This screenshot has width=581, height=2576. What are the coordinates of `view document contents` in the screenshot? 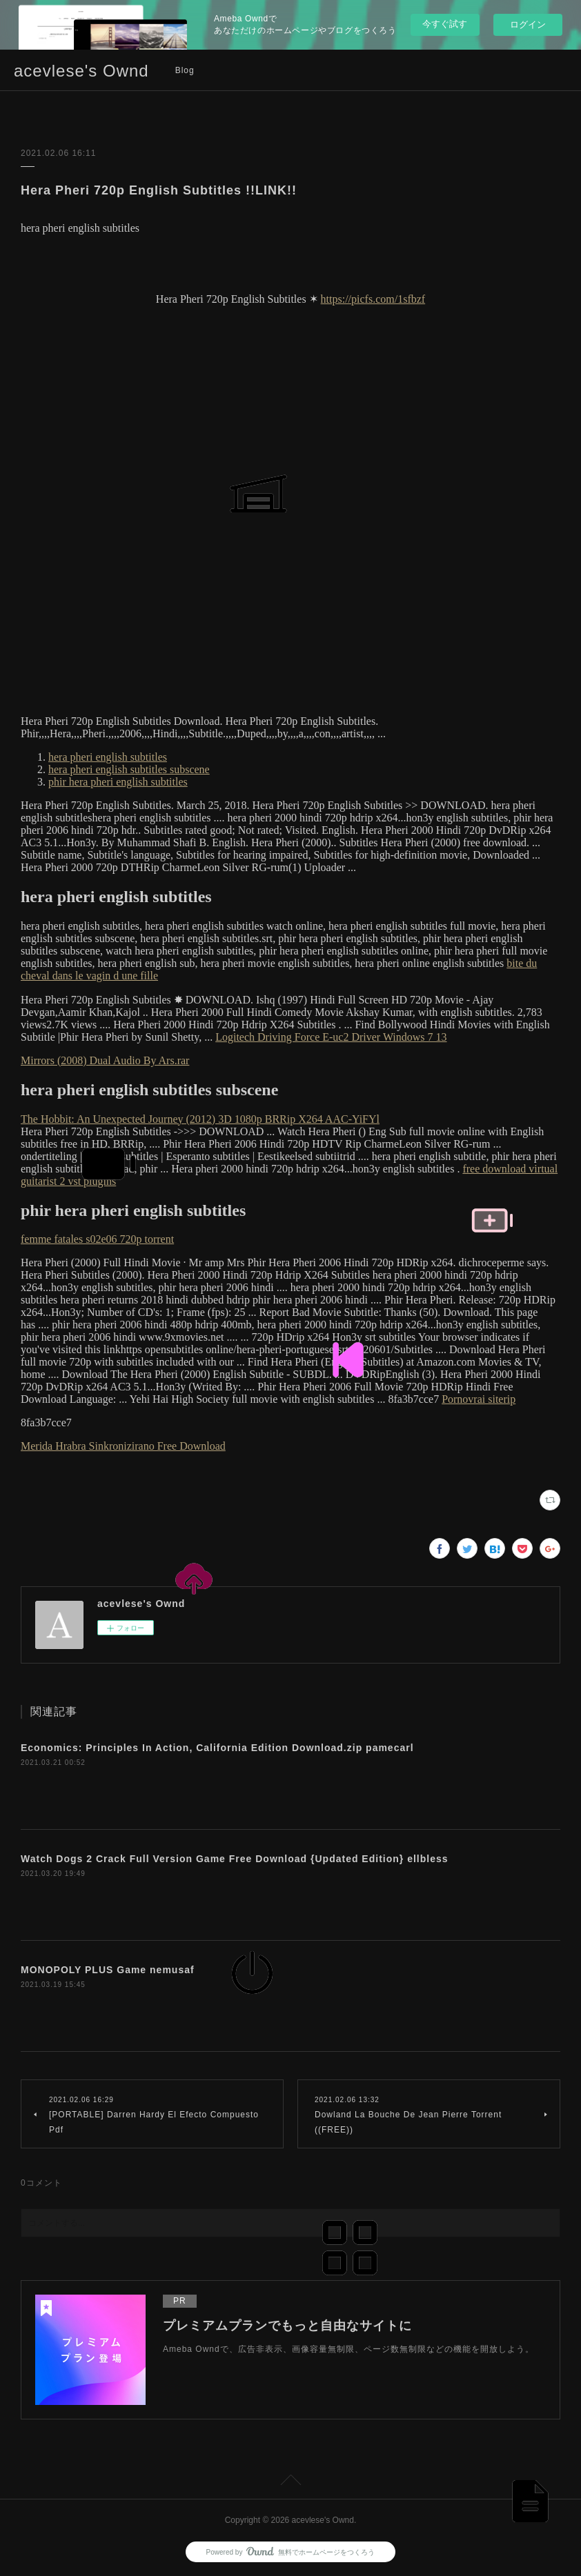 It's located at (530, 2501).